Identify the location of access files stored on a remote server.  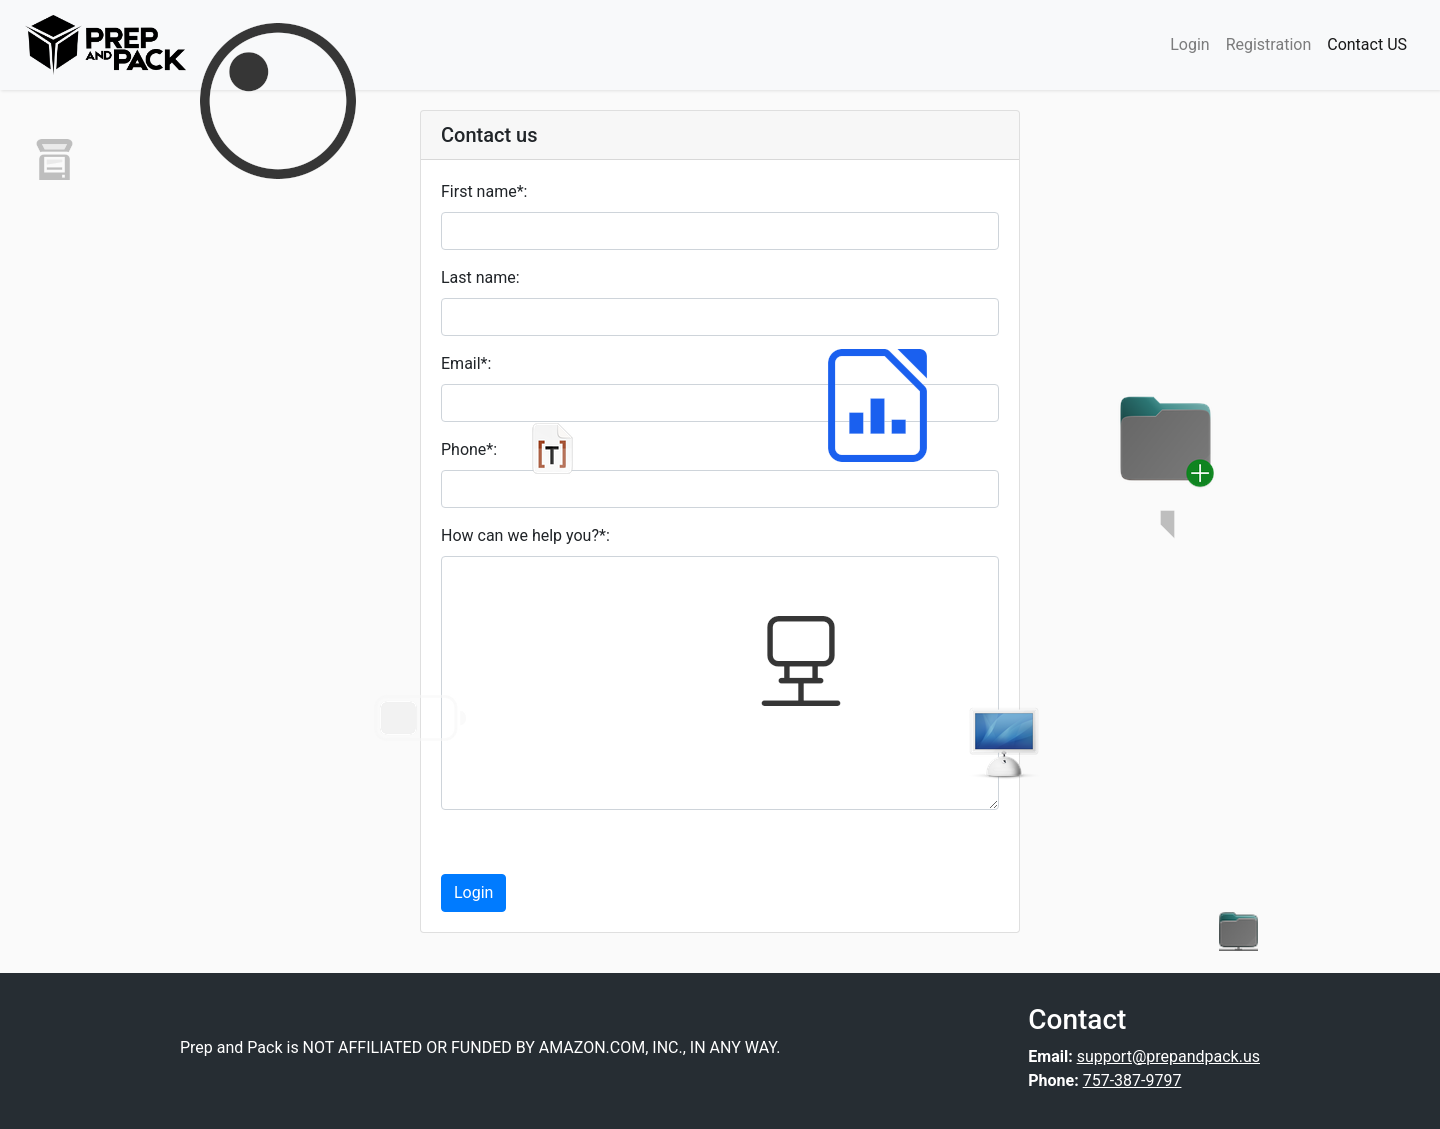
(1238, 931).